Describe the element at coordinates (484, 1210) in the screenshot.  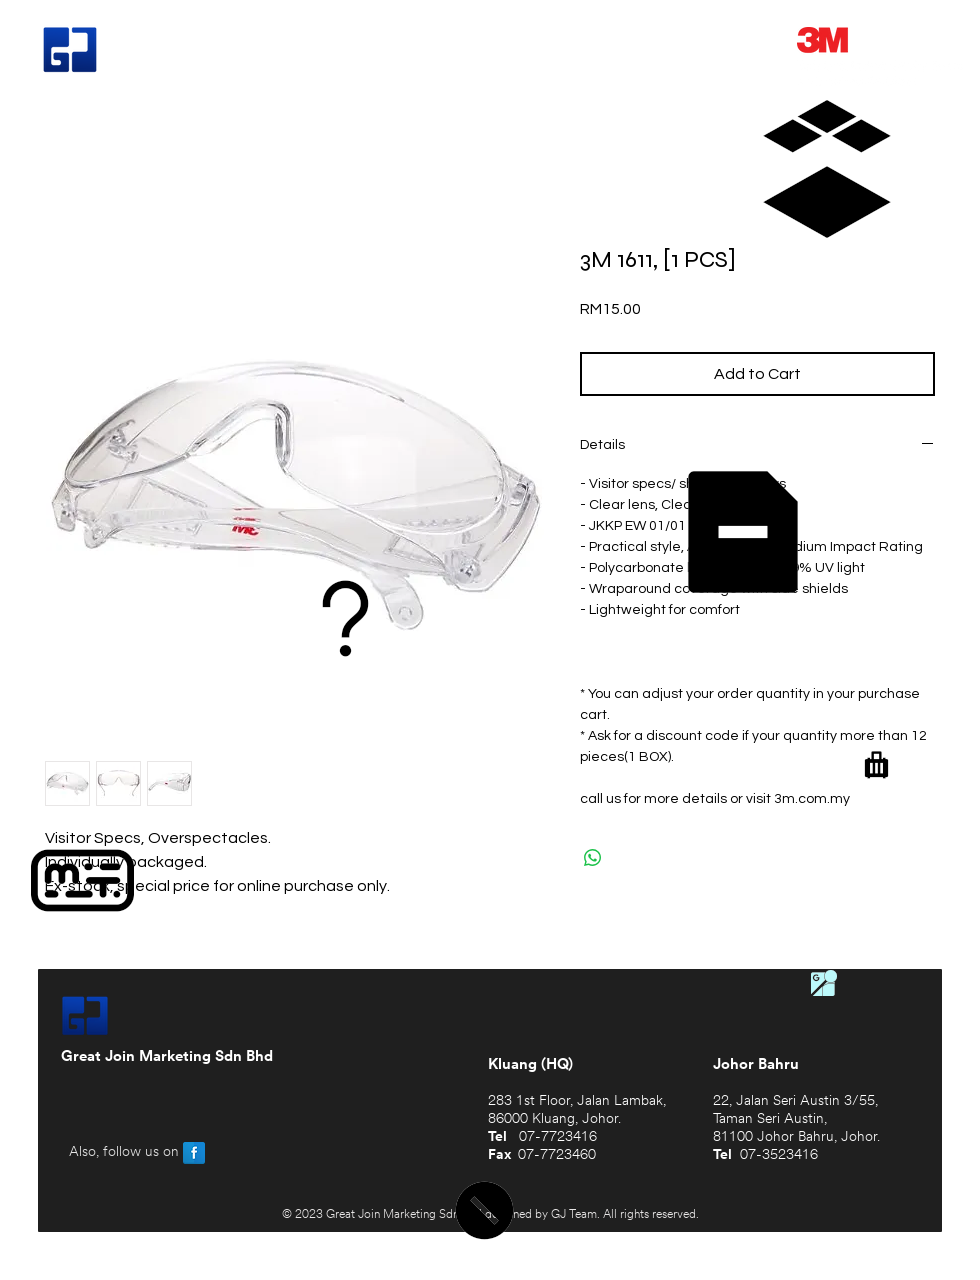
I see `indicates a forbidden or prohibited action` at that location.